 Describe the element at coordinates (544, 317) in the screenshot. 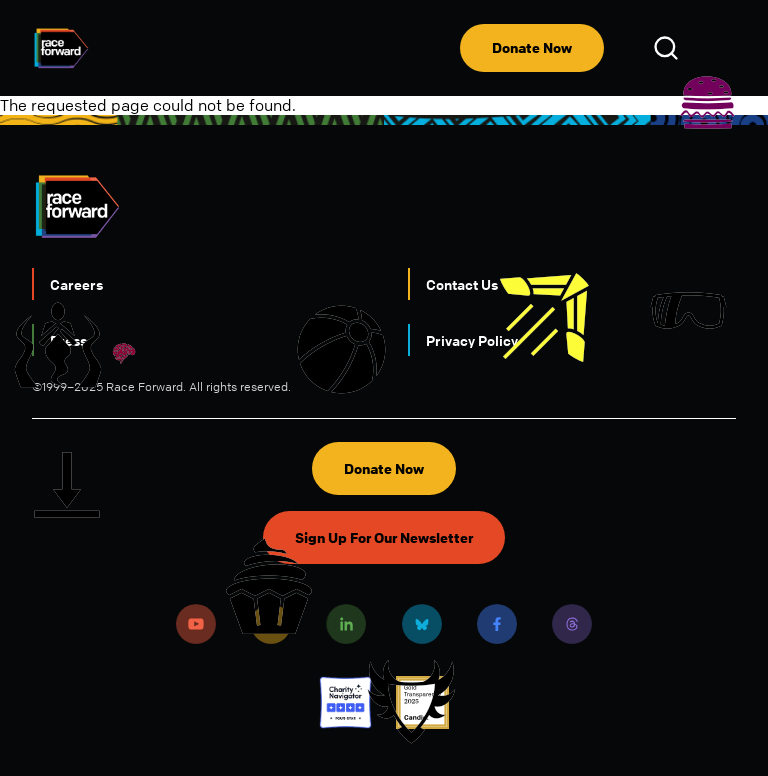

I see `equip armored boomerang weapon` at that location.